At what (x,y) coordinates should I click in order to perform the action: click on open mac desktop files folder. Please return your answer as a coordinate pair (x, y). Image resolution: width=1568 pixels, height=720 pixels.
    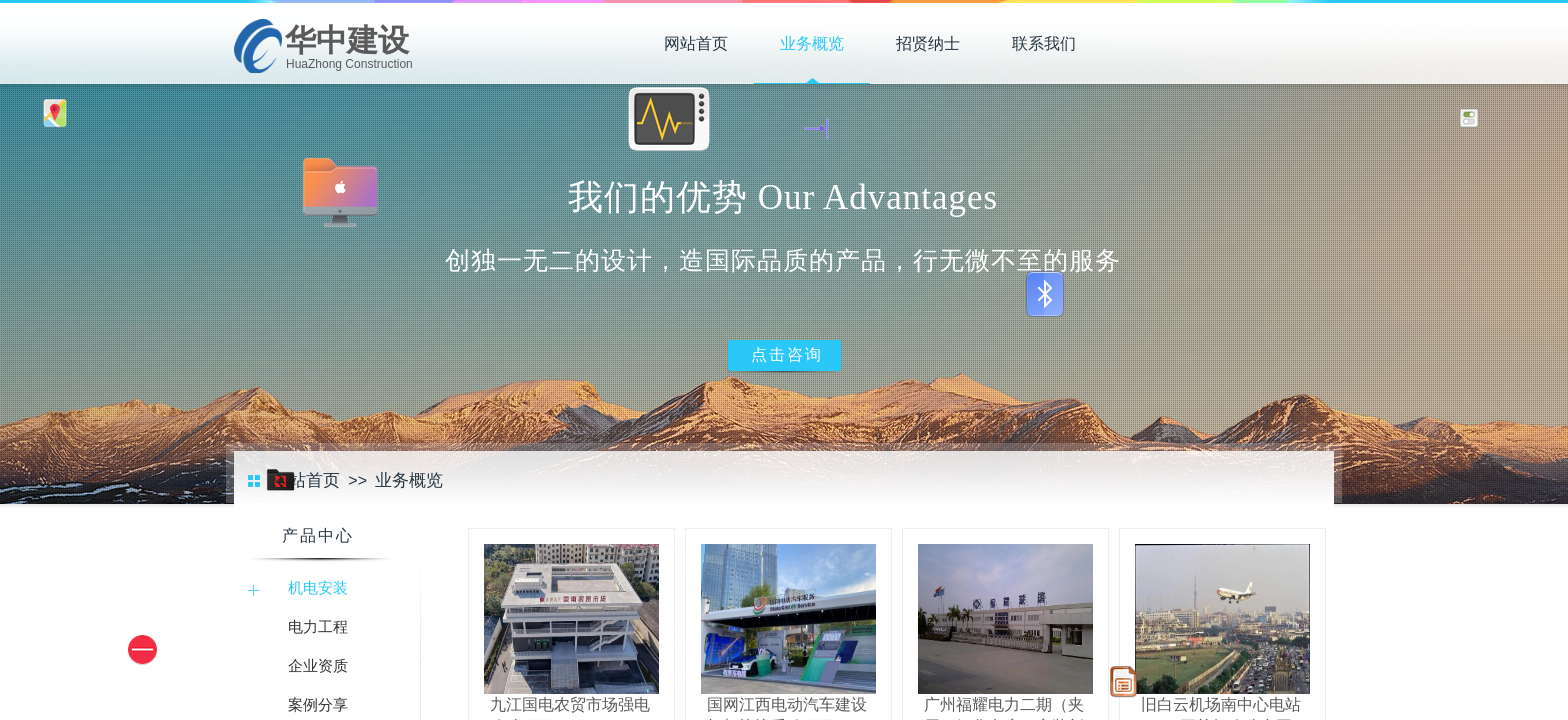
    Looking at the image, I should click on (340, 189).